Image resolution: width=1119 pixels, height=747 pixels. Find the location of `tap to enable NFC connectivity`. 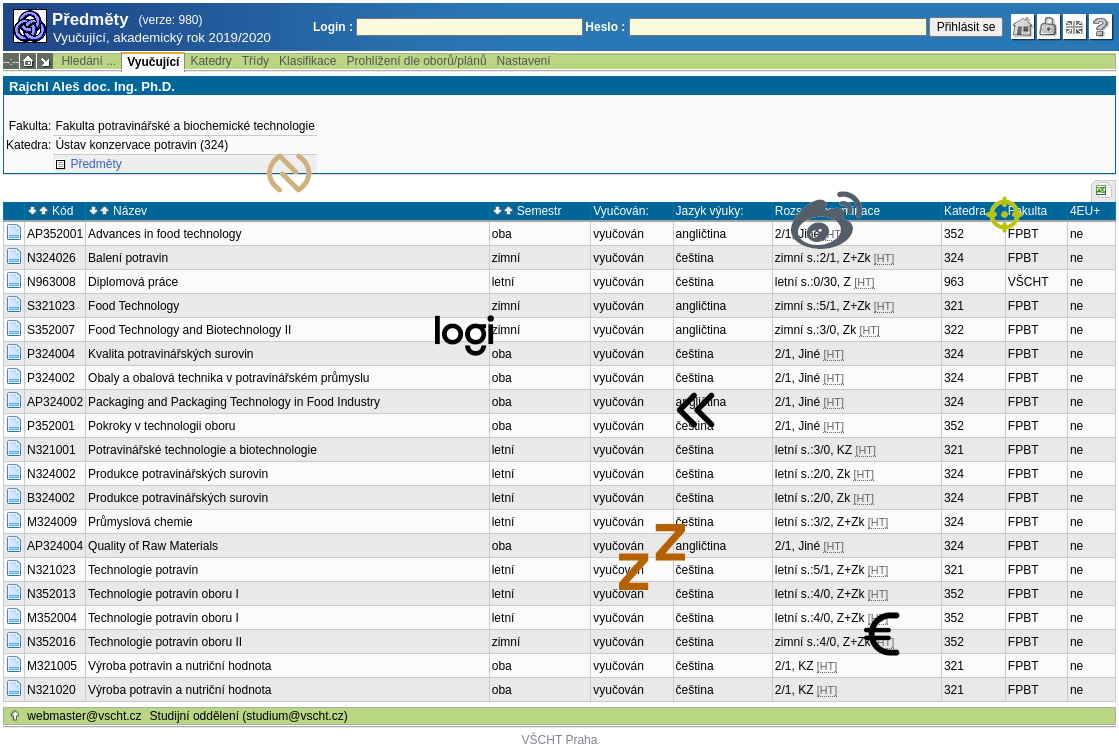

tap to enable NFC connectivity is located at coordinates (289, 173).